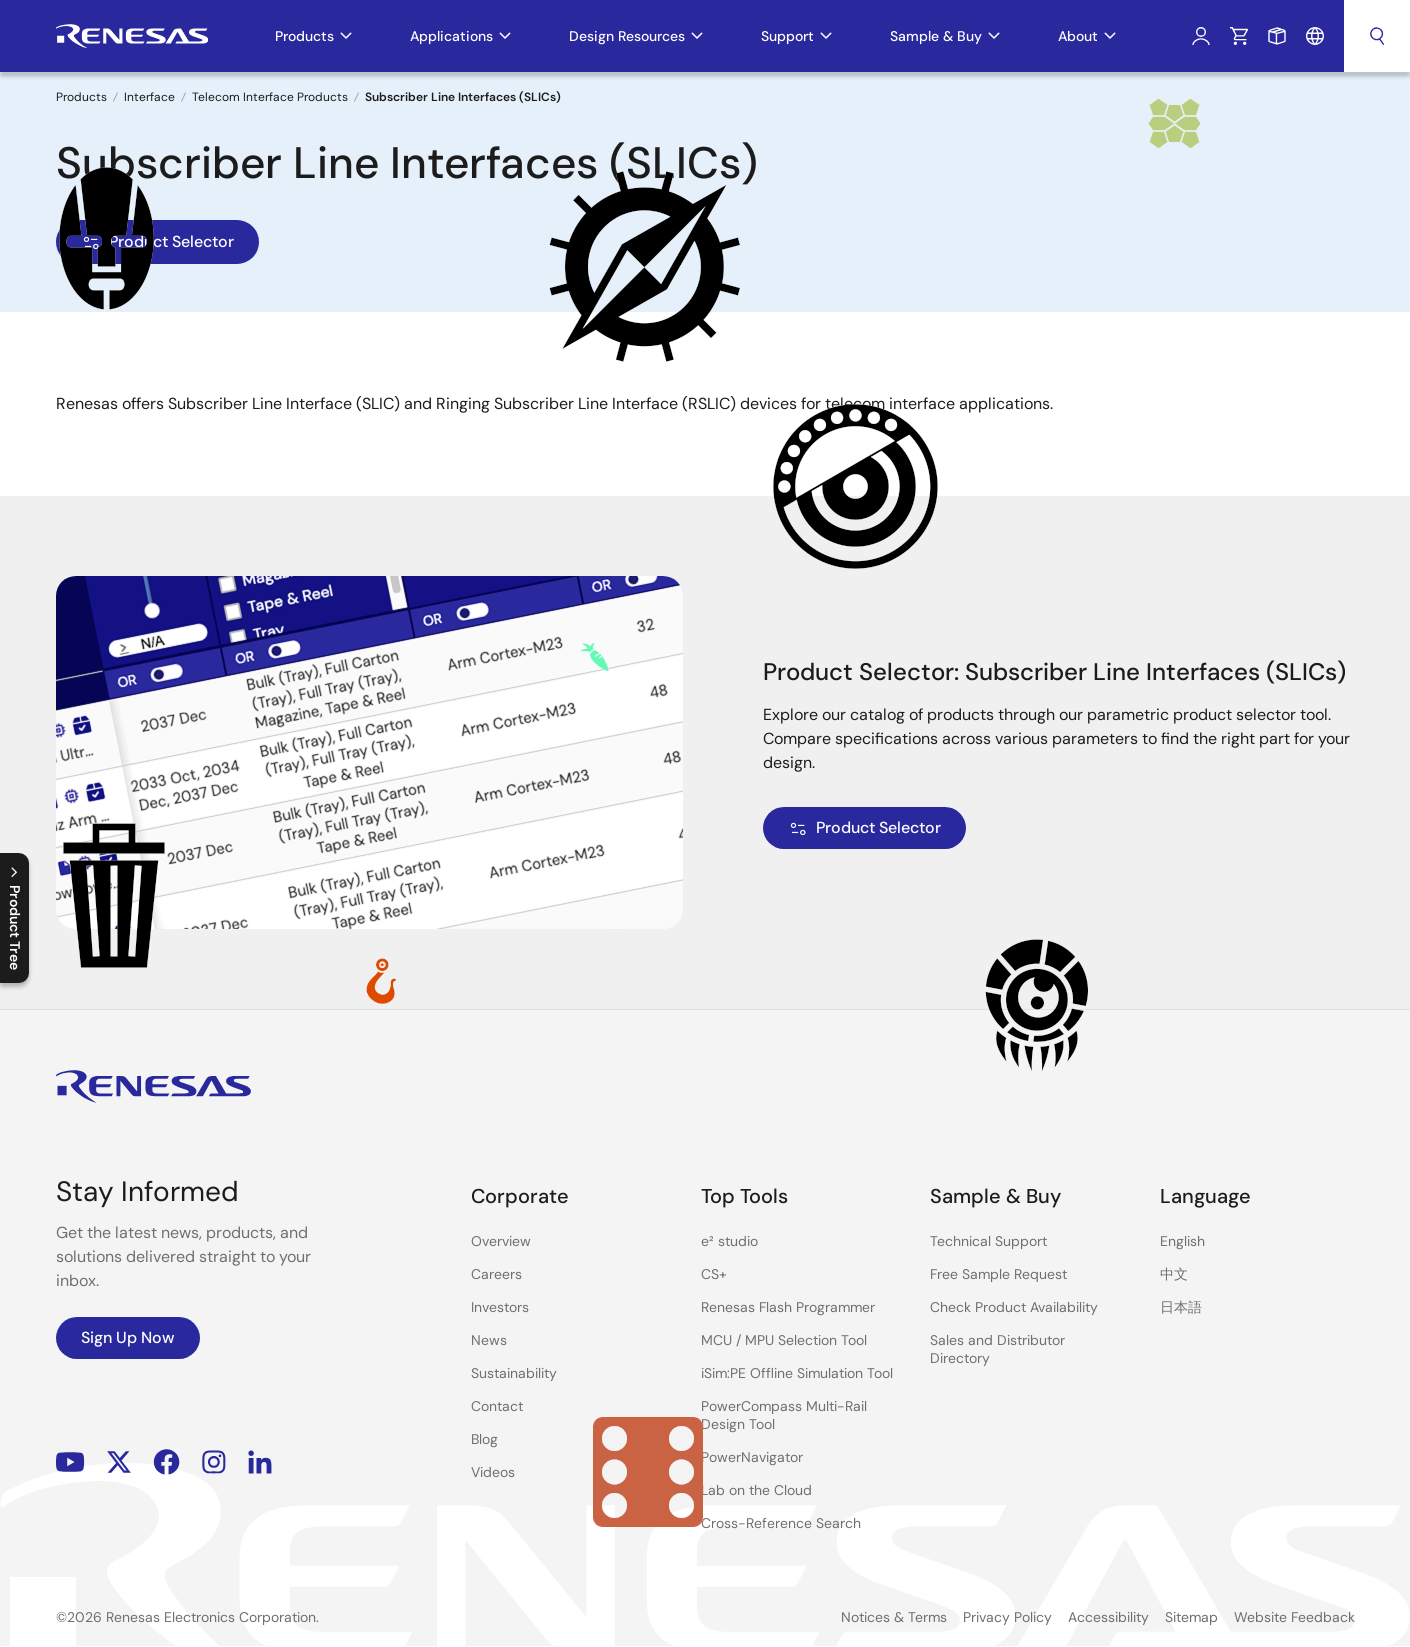  I want to click on delete selected item, so click(114, 881).